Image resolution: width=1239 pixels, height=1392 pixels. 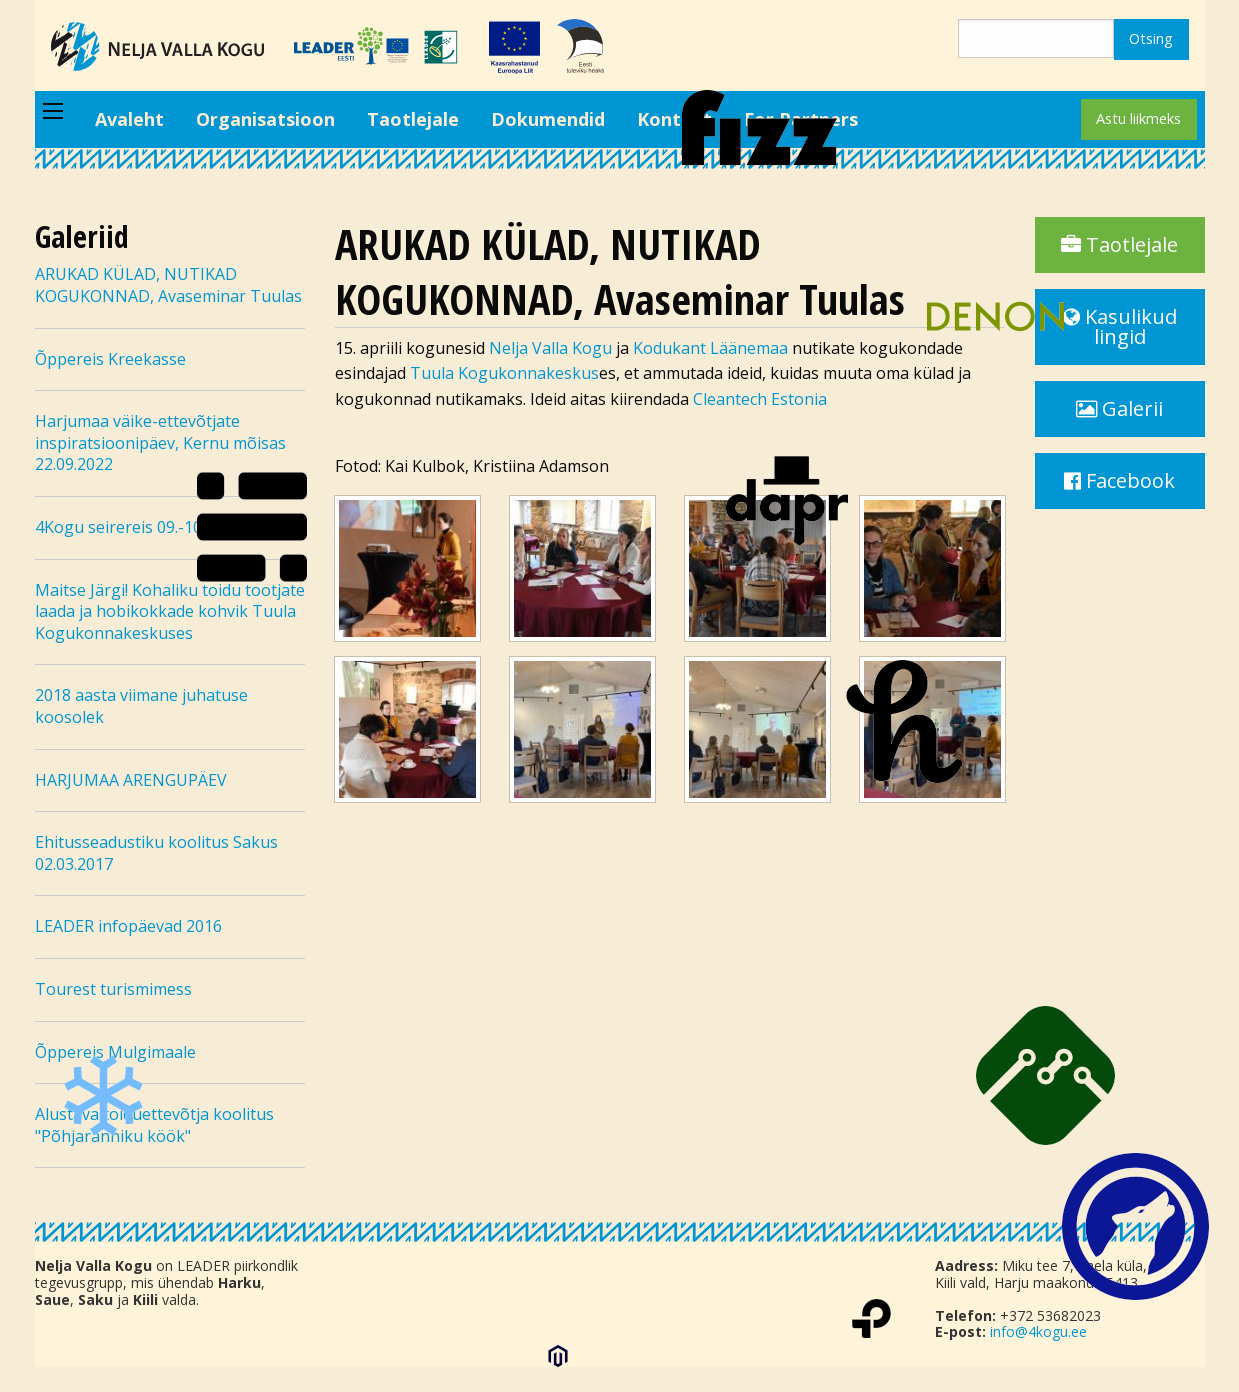 What do you see at coordinates (759, 127) in the screenshot?
I see `fizz app or service logo` at bounding box center [759, 127].